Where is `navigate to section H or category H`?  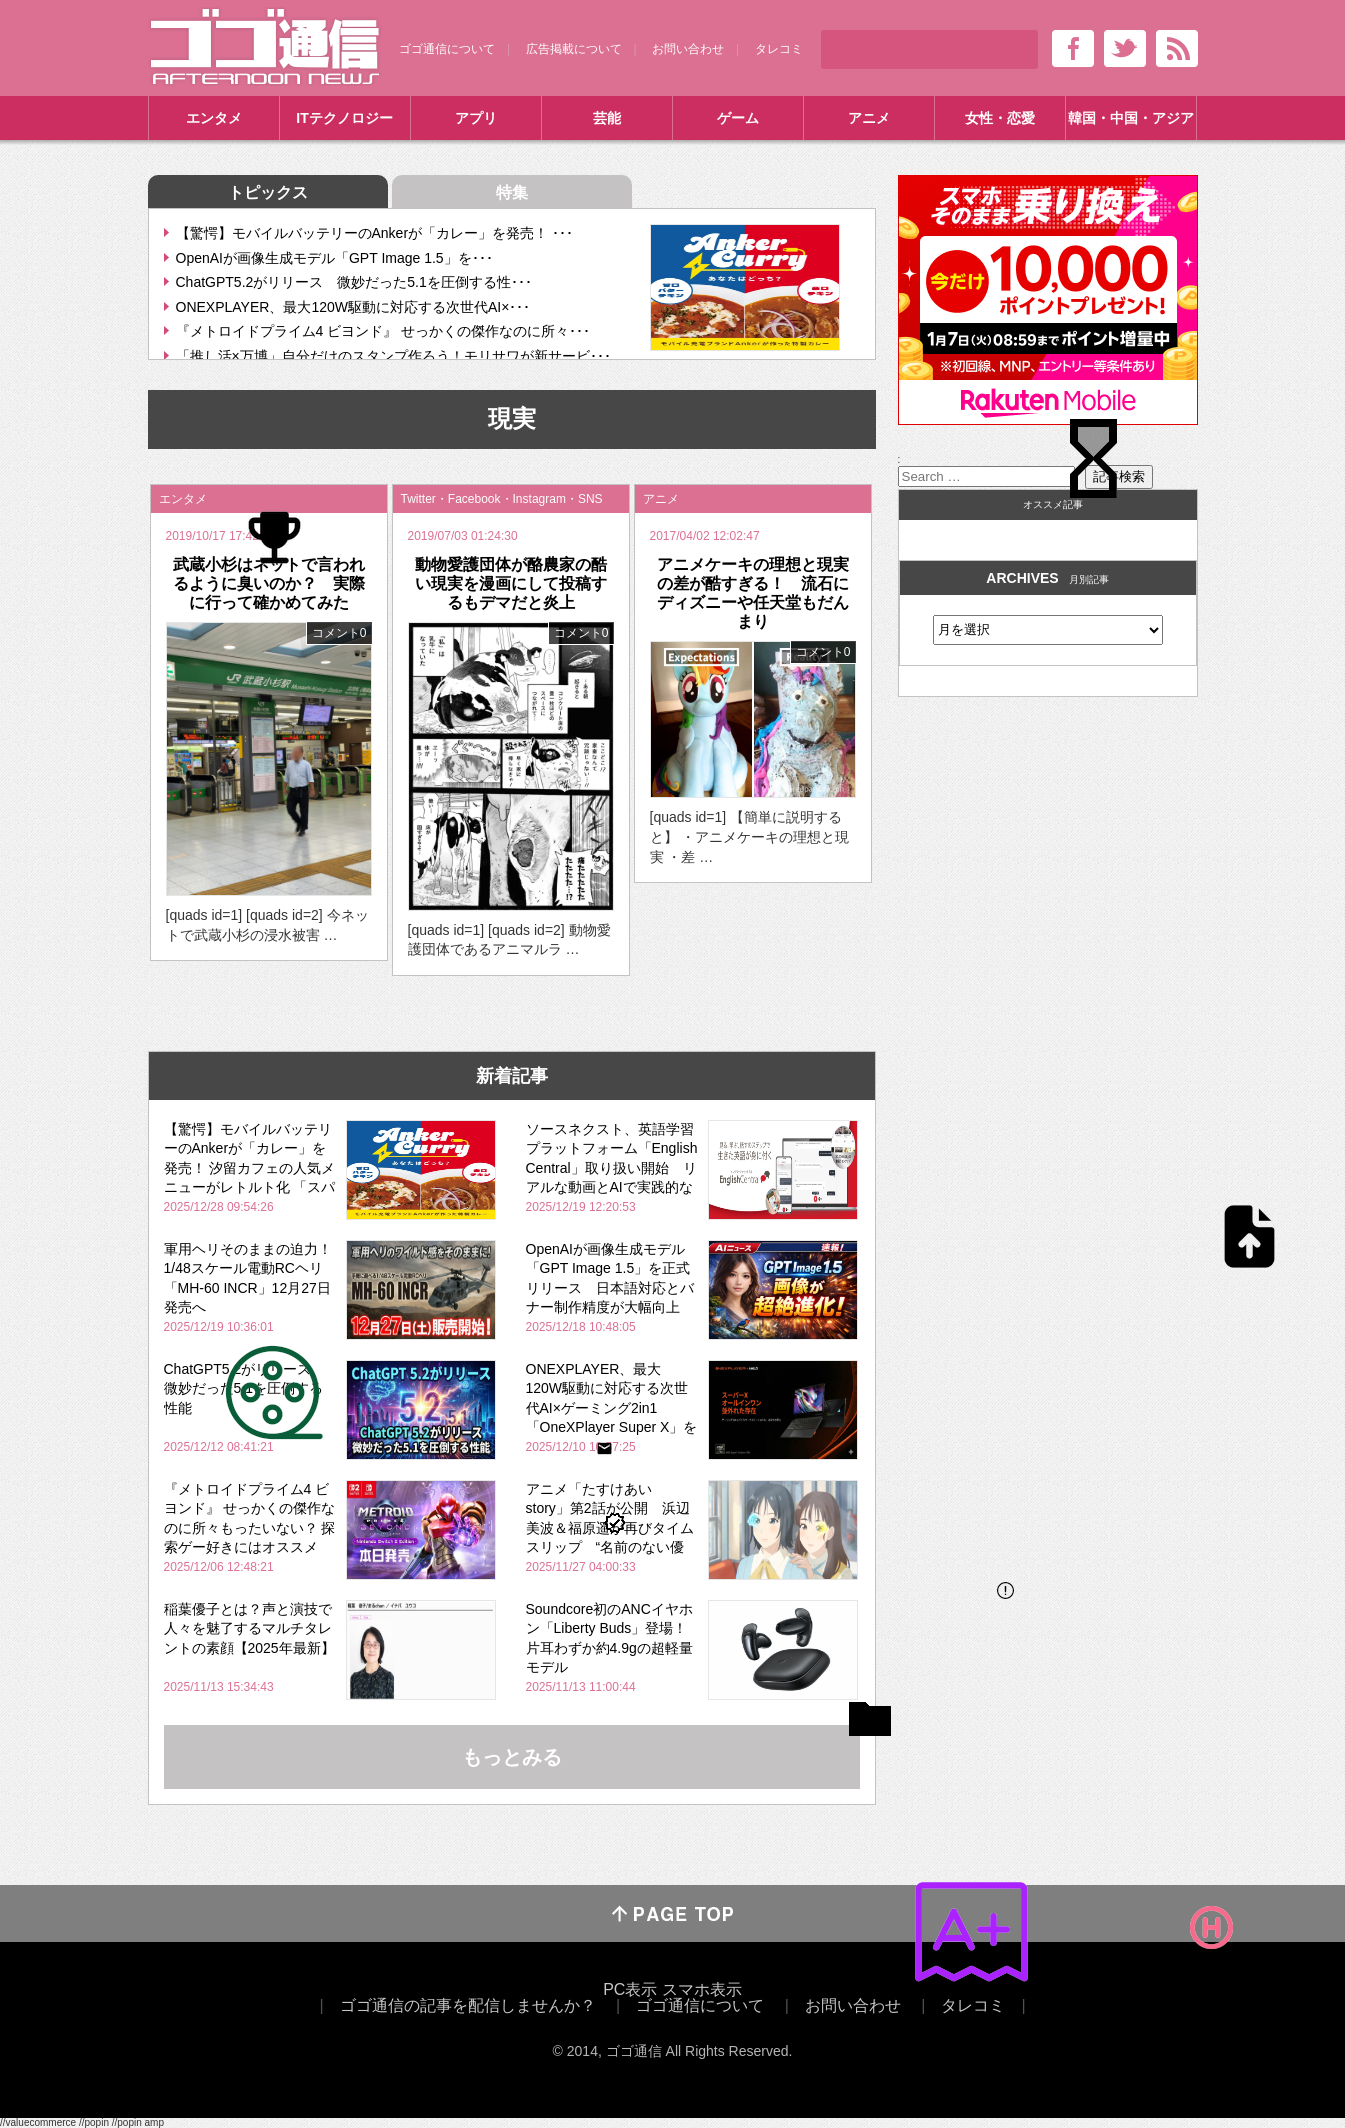 navigate to section H or category H is located at coordinates (1211, 1927).